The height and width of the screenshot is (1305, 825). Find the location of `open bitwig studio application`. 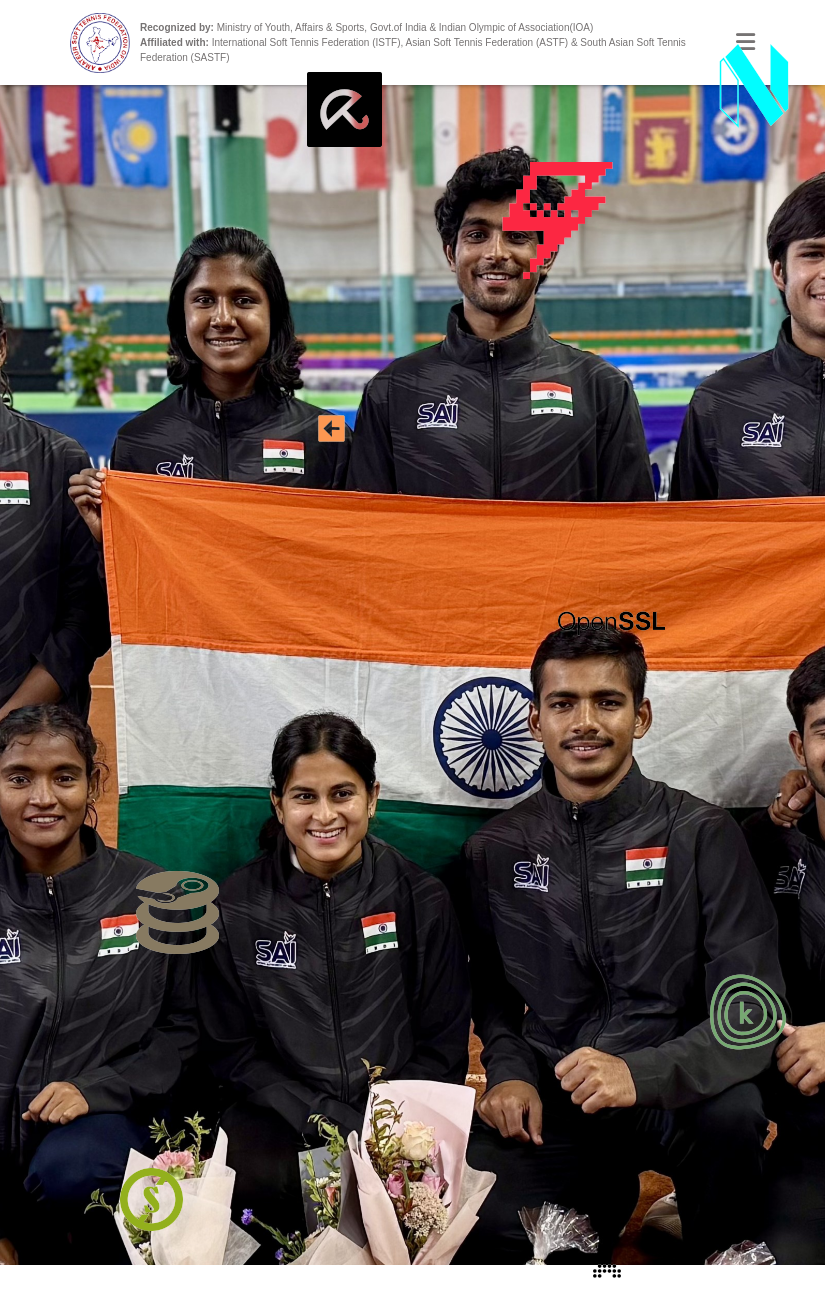

open bitwig studio application is located at coordinates (607, 1271).